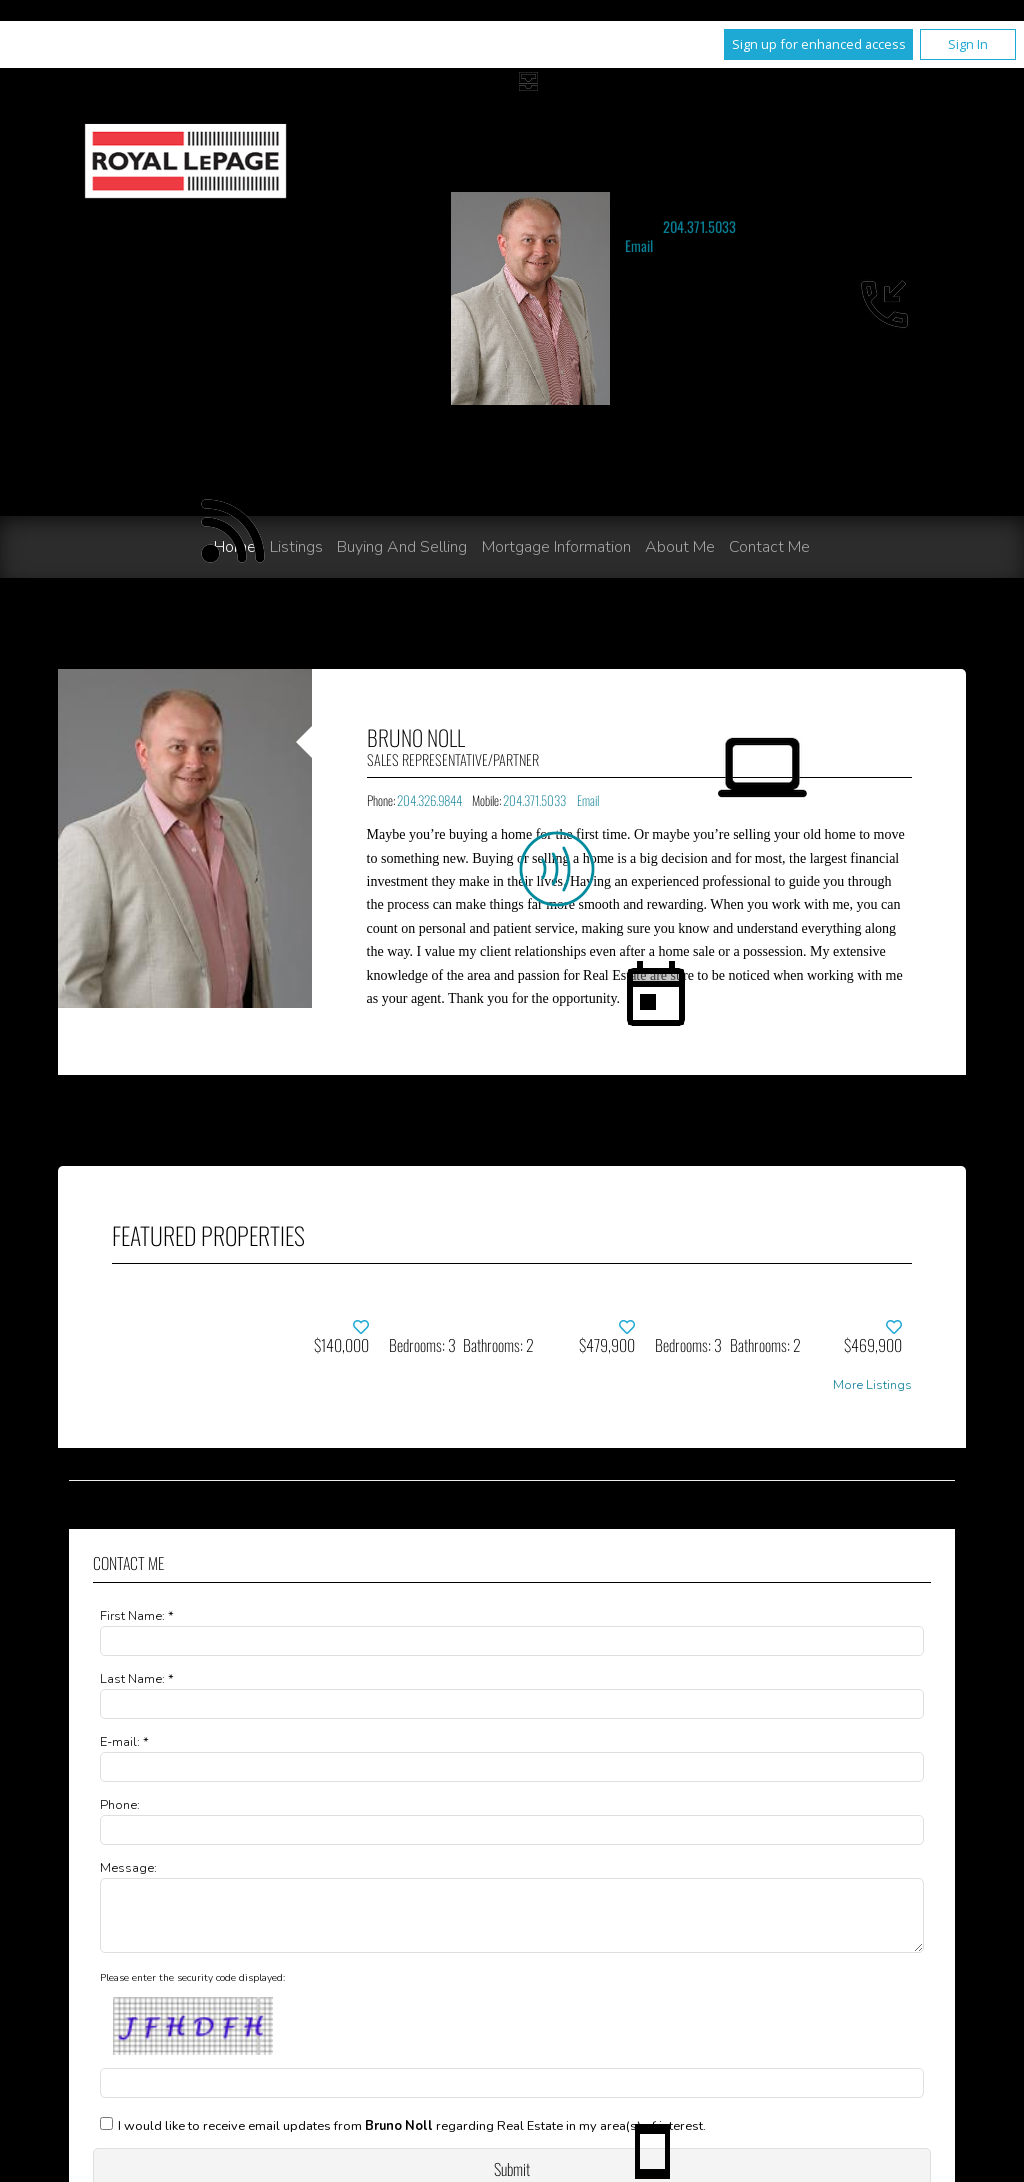  Describe the element at coordinates (528, 81) in the screenshot. I see `view all inboxes` at that location.